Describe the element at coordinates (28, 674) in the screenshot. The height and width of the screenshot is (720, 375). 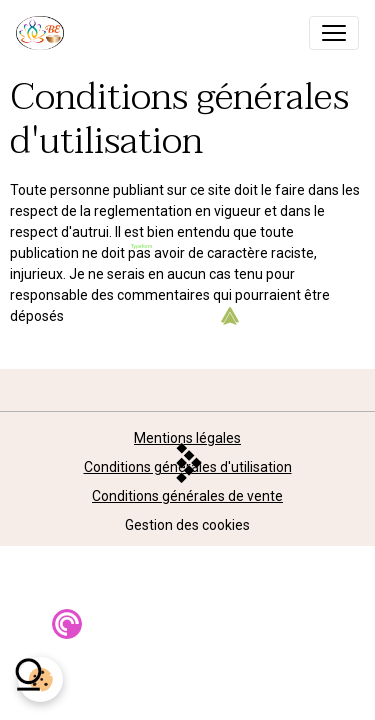
I see `view user profile` at that location.